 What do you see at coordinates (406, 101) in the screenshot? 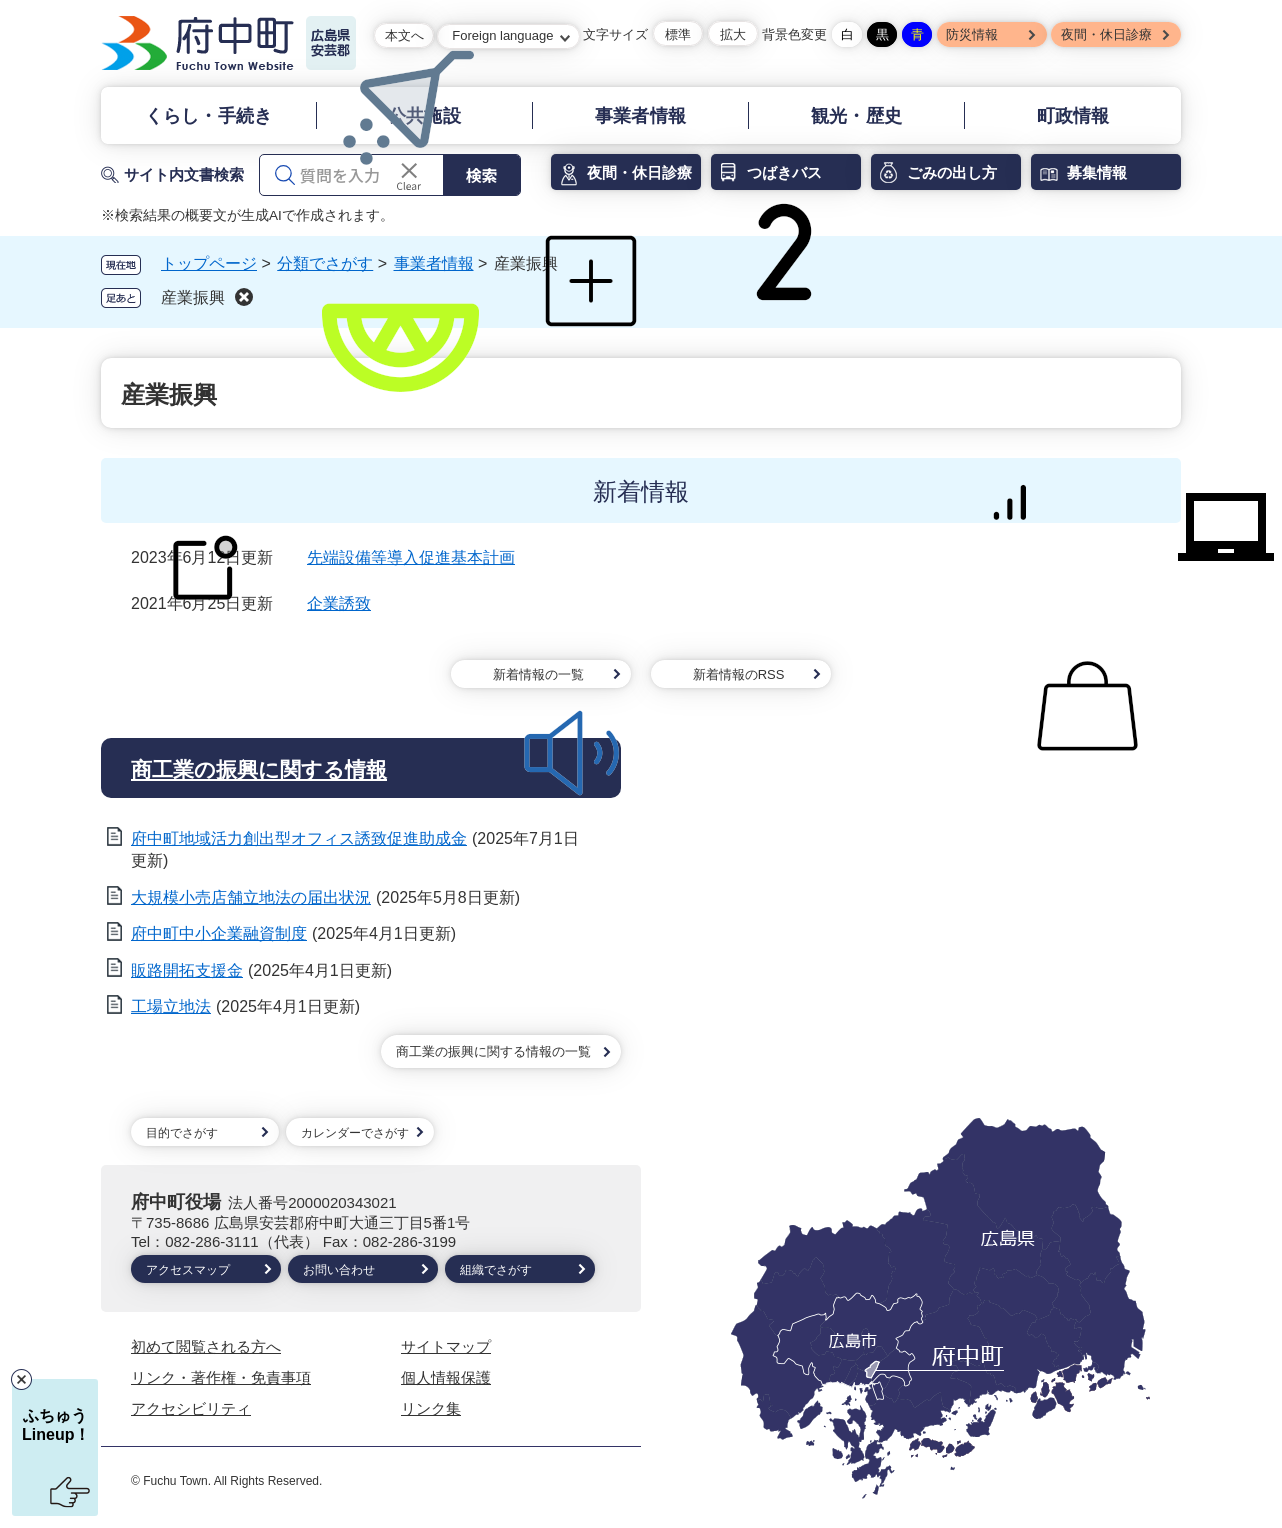
I see `filter or sort content` at bounding box center [406, 101].